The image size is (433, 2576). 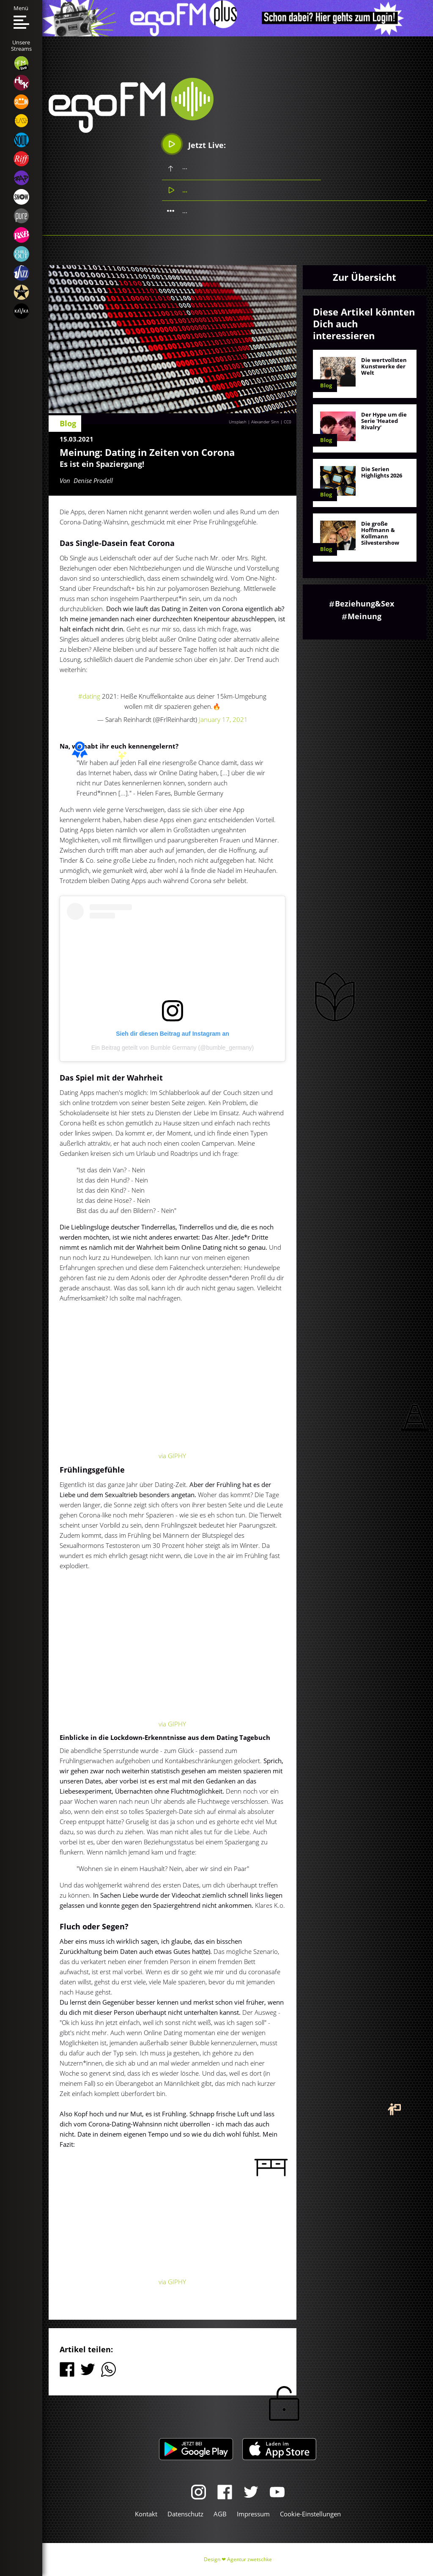 What do you see at coordinates (415, 1418) in the screenshot?
I see `indicates an area under construction or maintenance` at bounding box center [415, 1418].